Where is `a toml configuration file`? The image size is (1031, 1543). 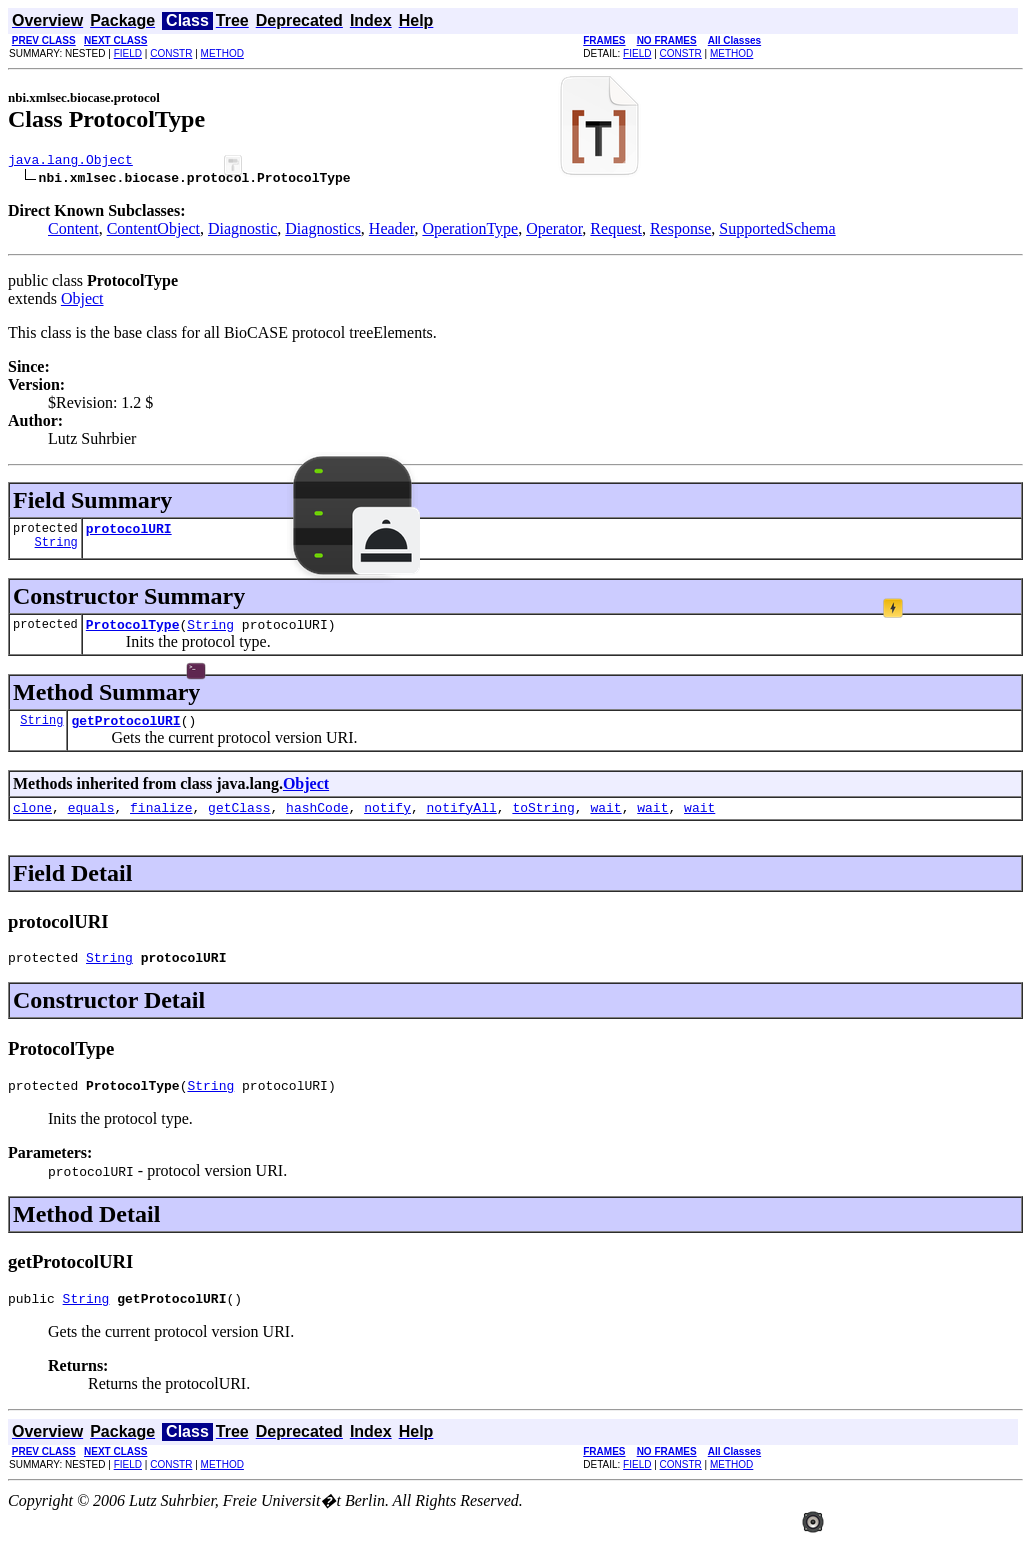
a toml configuration file is located at coordinates (599, 125).